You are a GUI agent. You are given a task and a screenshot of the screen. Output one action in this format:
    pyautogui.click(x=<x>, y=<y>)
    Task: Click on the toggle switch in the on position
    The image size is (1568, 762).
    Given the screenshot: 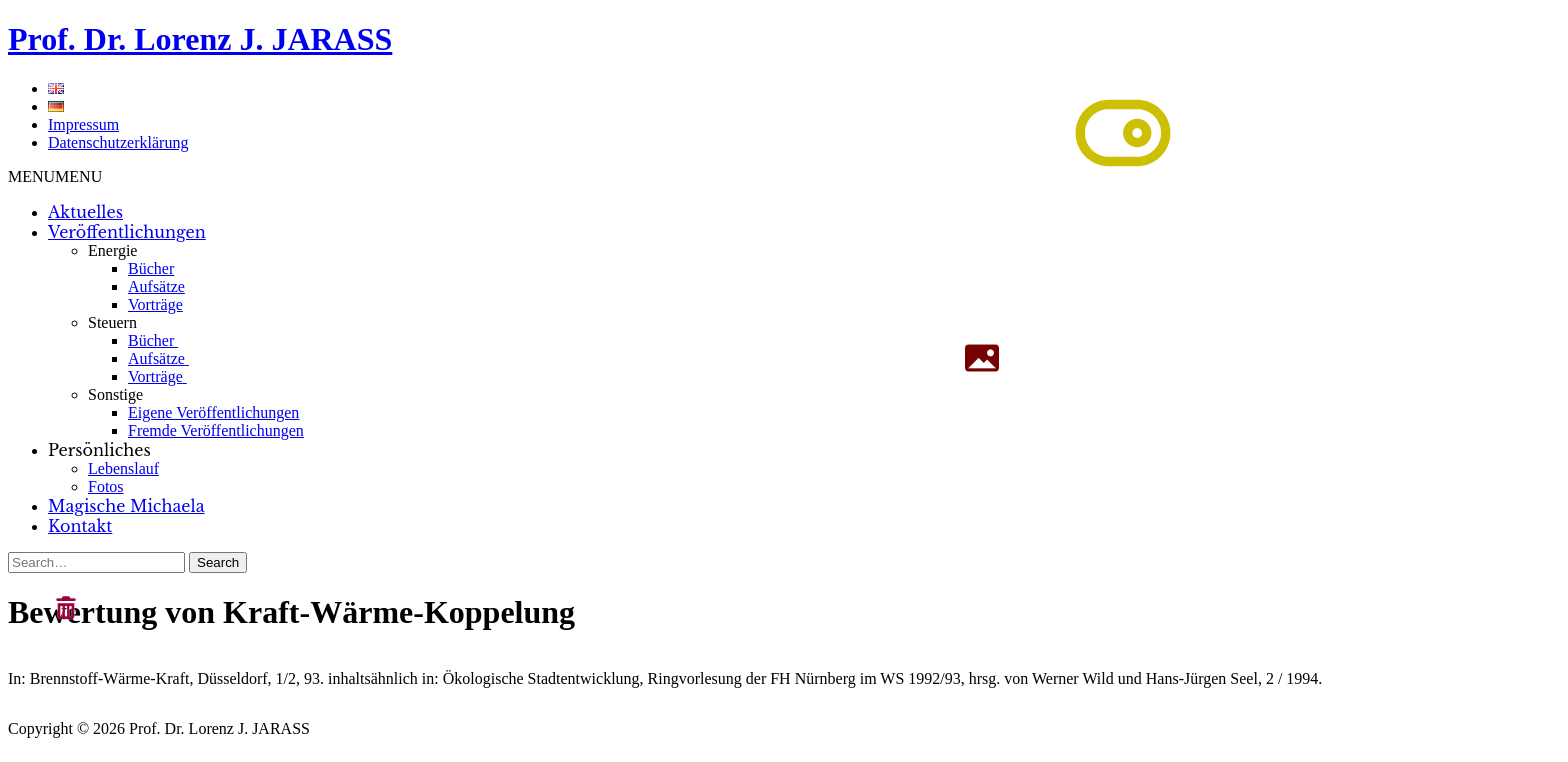 What is the action you would take?
    pyautogui.click(x=1123, y=133)
    